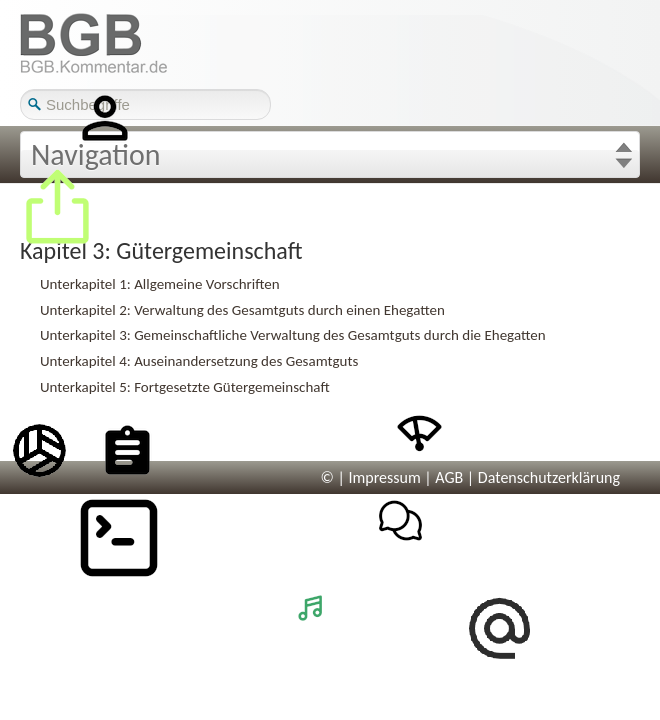  What do you see at coordinates (400, 520) in the screenshot?
I see `open your conversations` at bounding box center [400, 520].